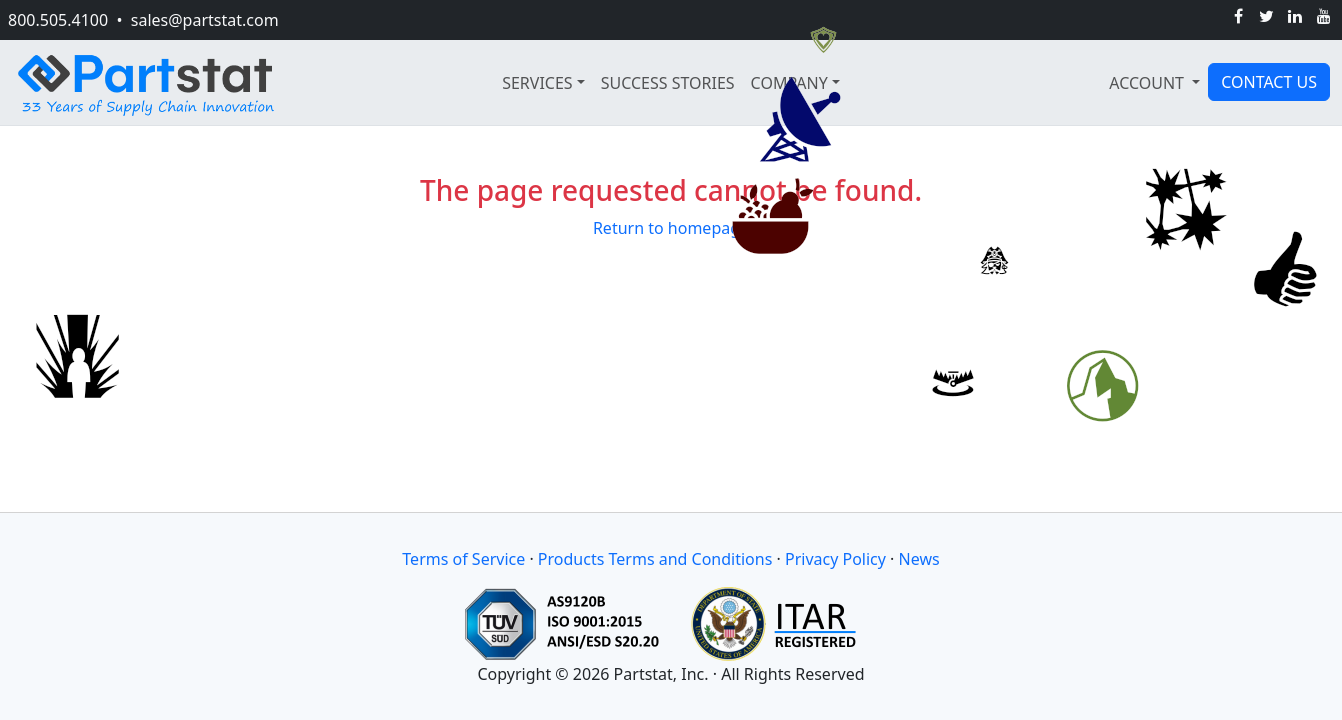 The height and width of the screenshot is (720, 1342). I want to click on activate critical hit or deadly strike ability, so click(77, 356).